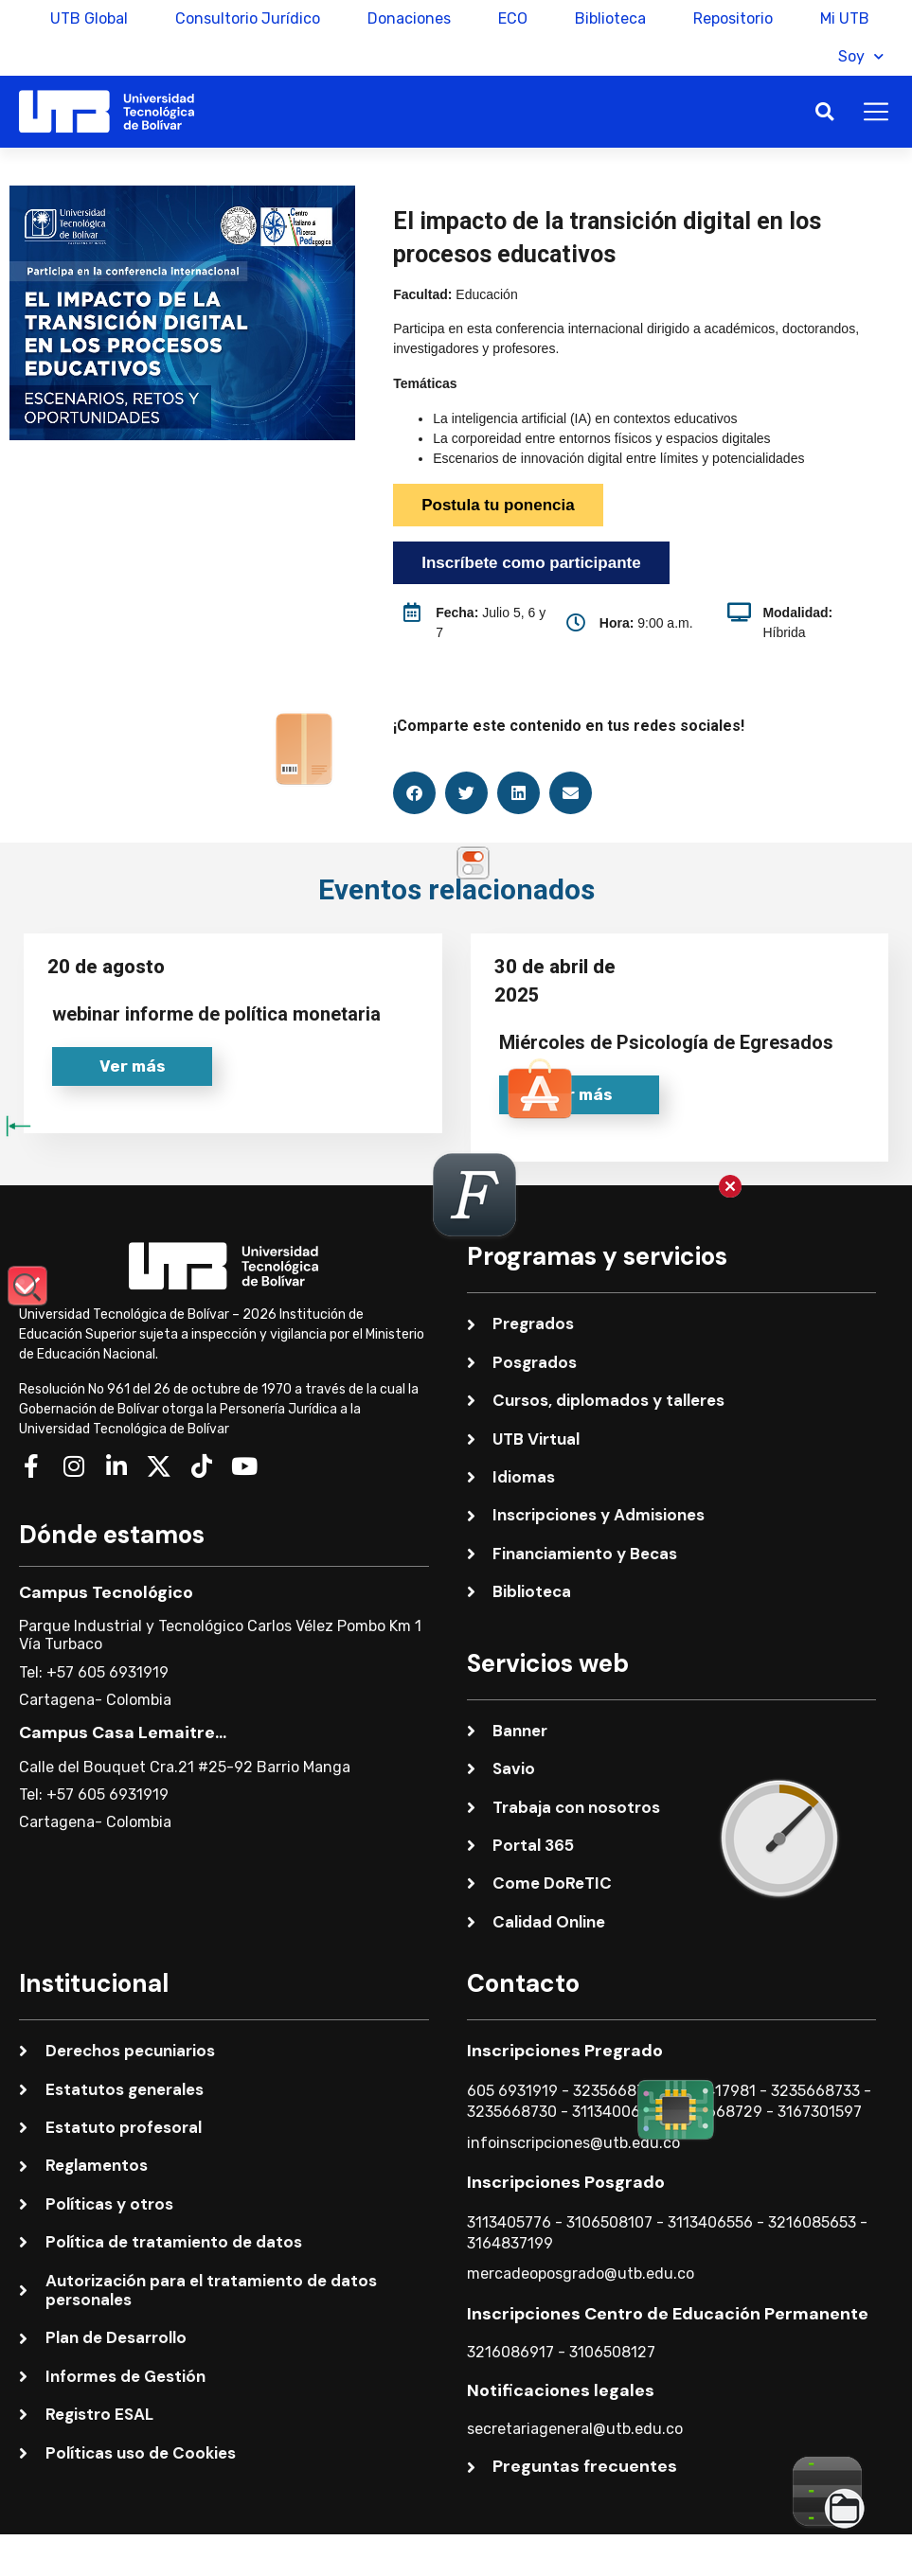  What do you see at coordinates (779, 1839) in the screenshot?
I see `open system profiler application` at bounding box center [779, 1839].